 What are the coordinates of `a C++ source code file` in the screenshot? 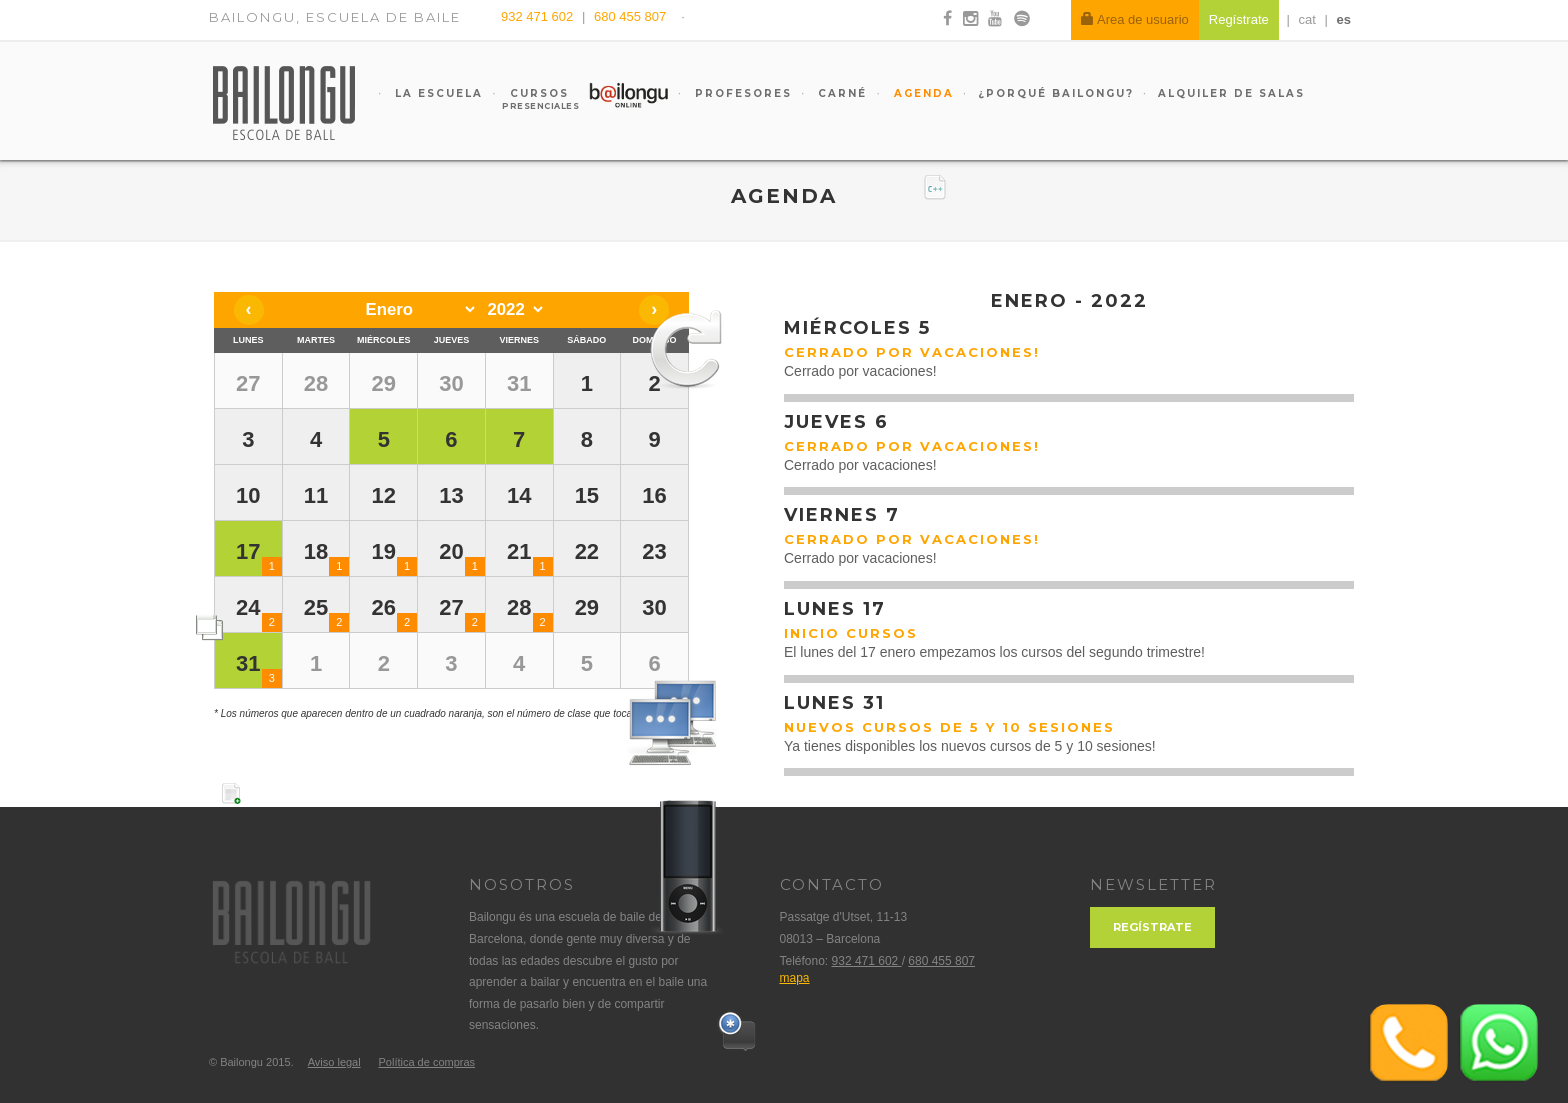 It's located at (935, 187).